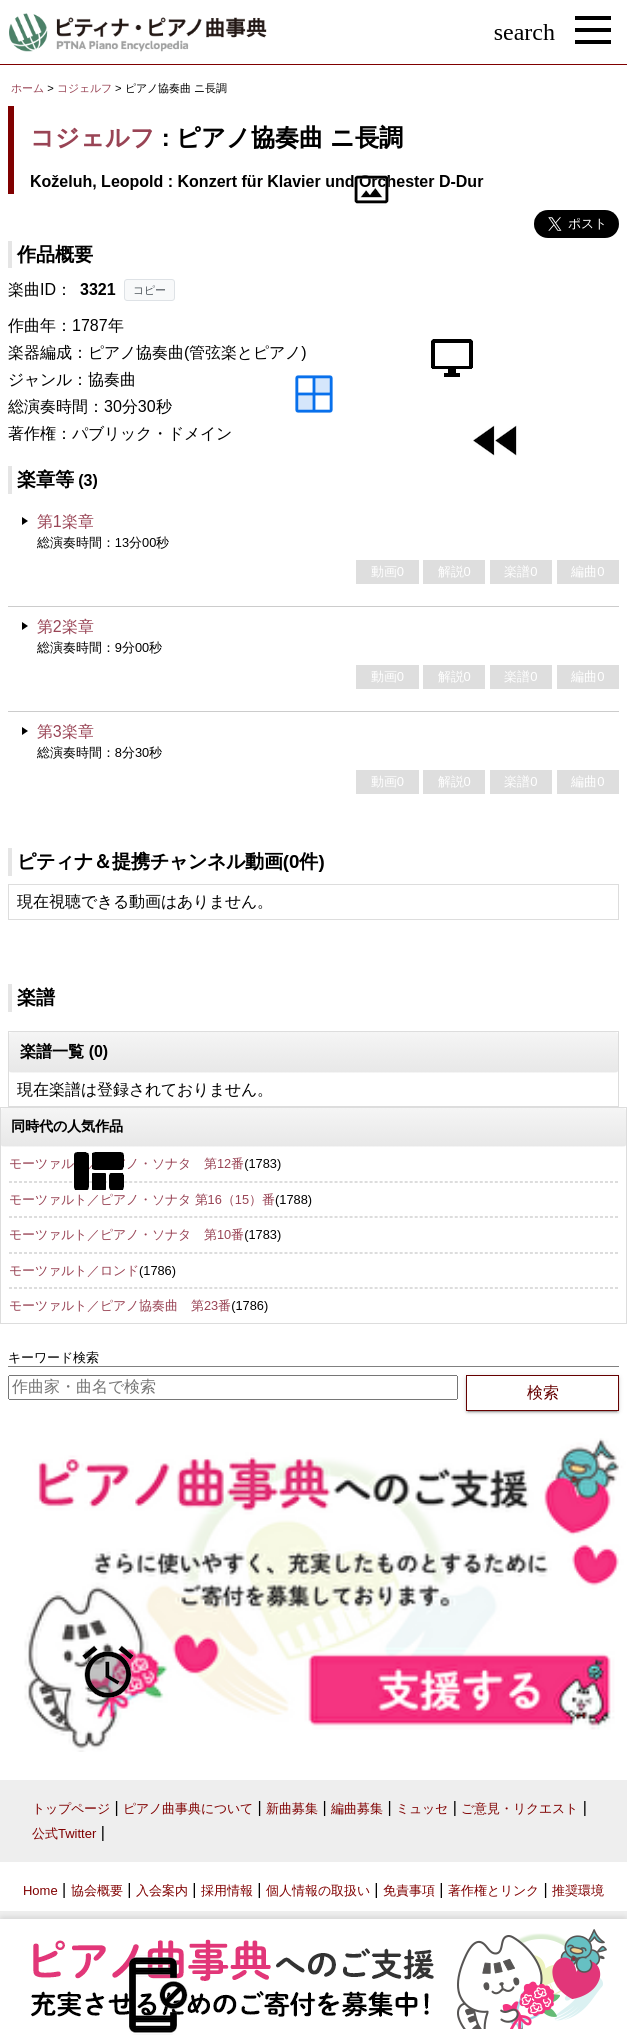  I want to click on block or restrict an app, so click(153, 1995).